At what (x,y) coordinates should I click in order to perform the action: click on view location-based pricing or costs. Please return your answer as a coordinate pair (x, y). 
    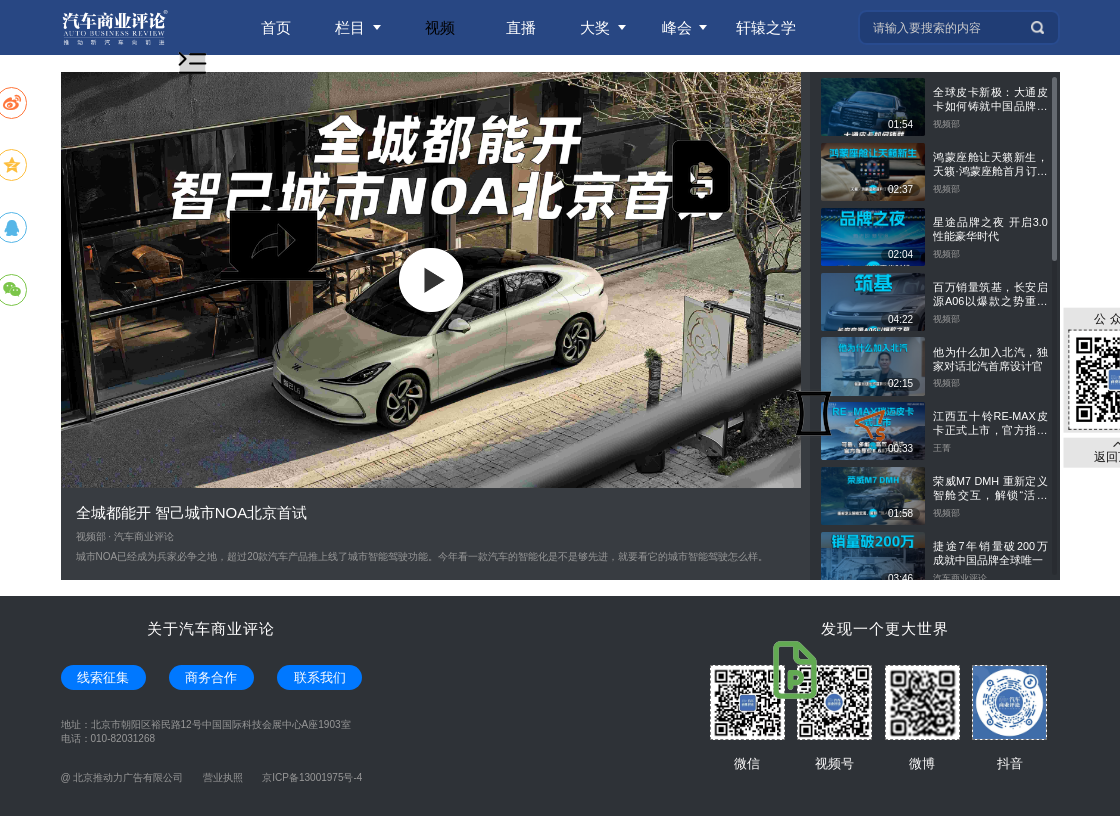
    Looking at the image, I should click on (870, 425).